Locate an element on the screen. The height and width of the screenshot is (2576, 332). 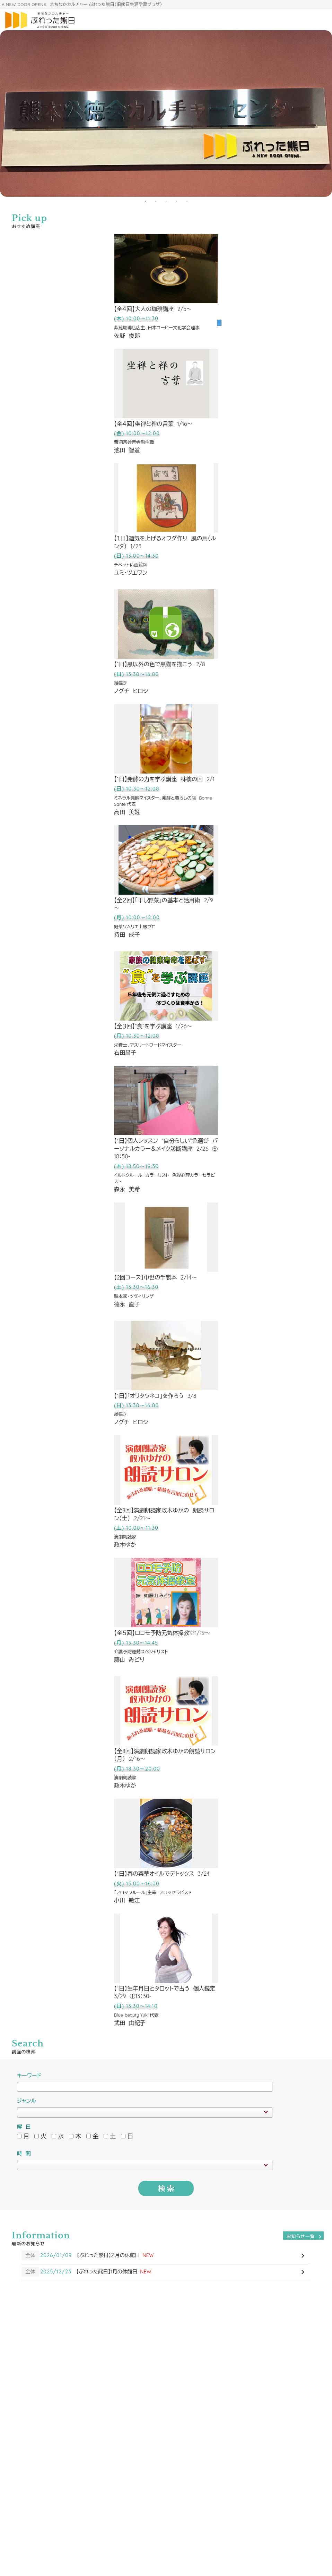
iPad Pro device connected to your system is located at coordinates (219, 323).